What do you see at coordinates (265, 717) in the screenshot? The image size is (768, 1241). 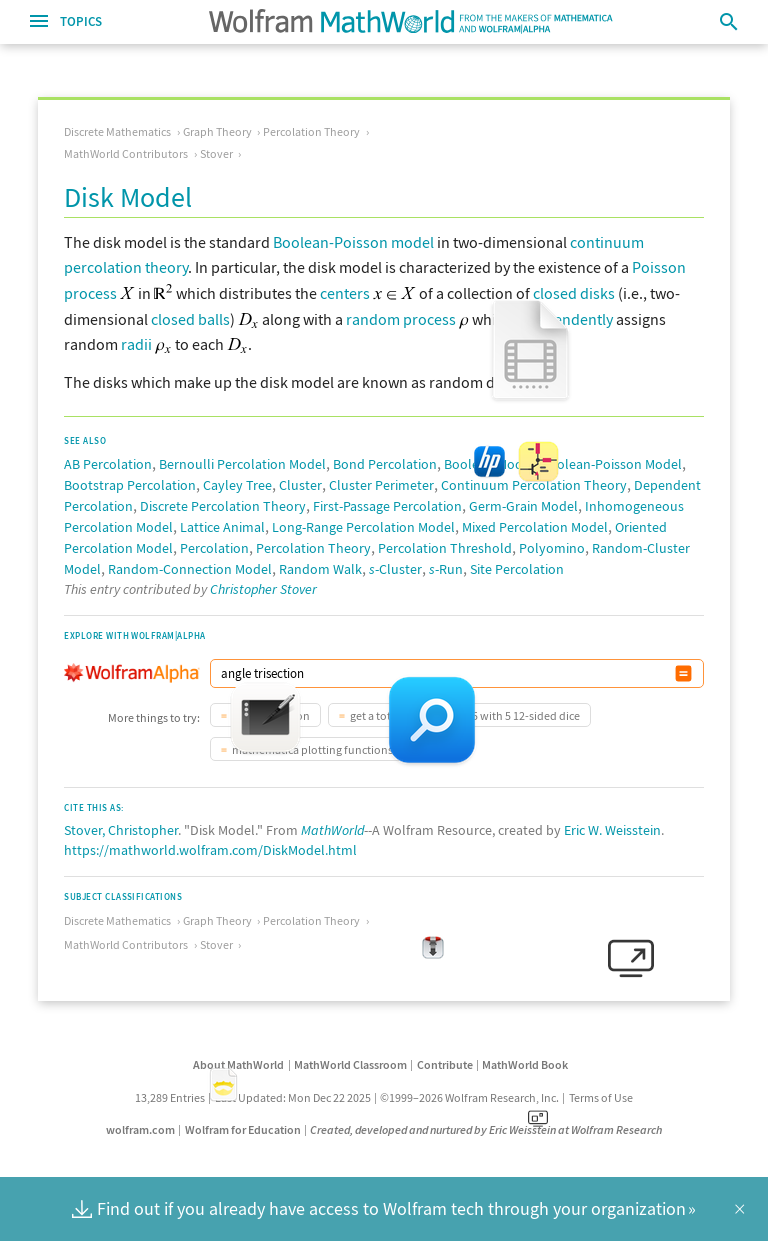 I see `open tablet input settings` at bounding box center [265, 717].